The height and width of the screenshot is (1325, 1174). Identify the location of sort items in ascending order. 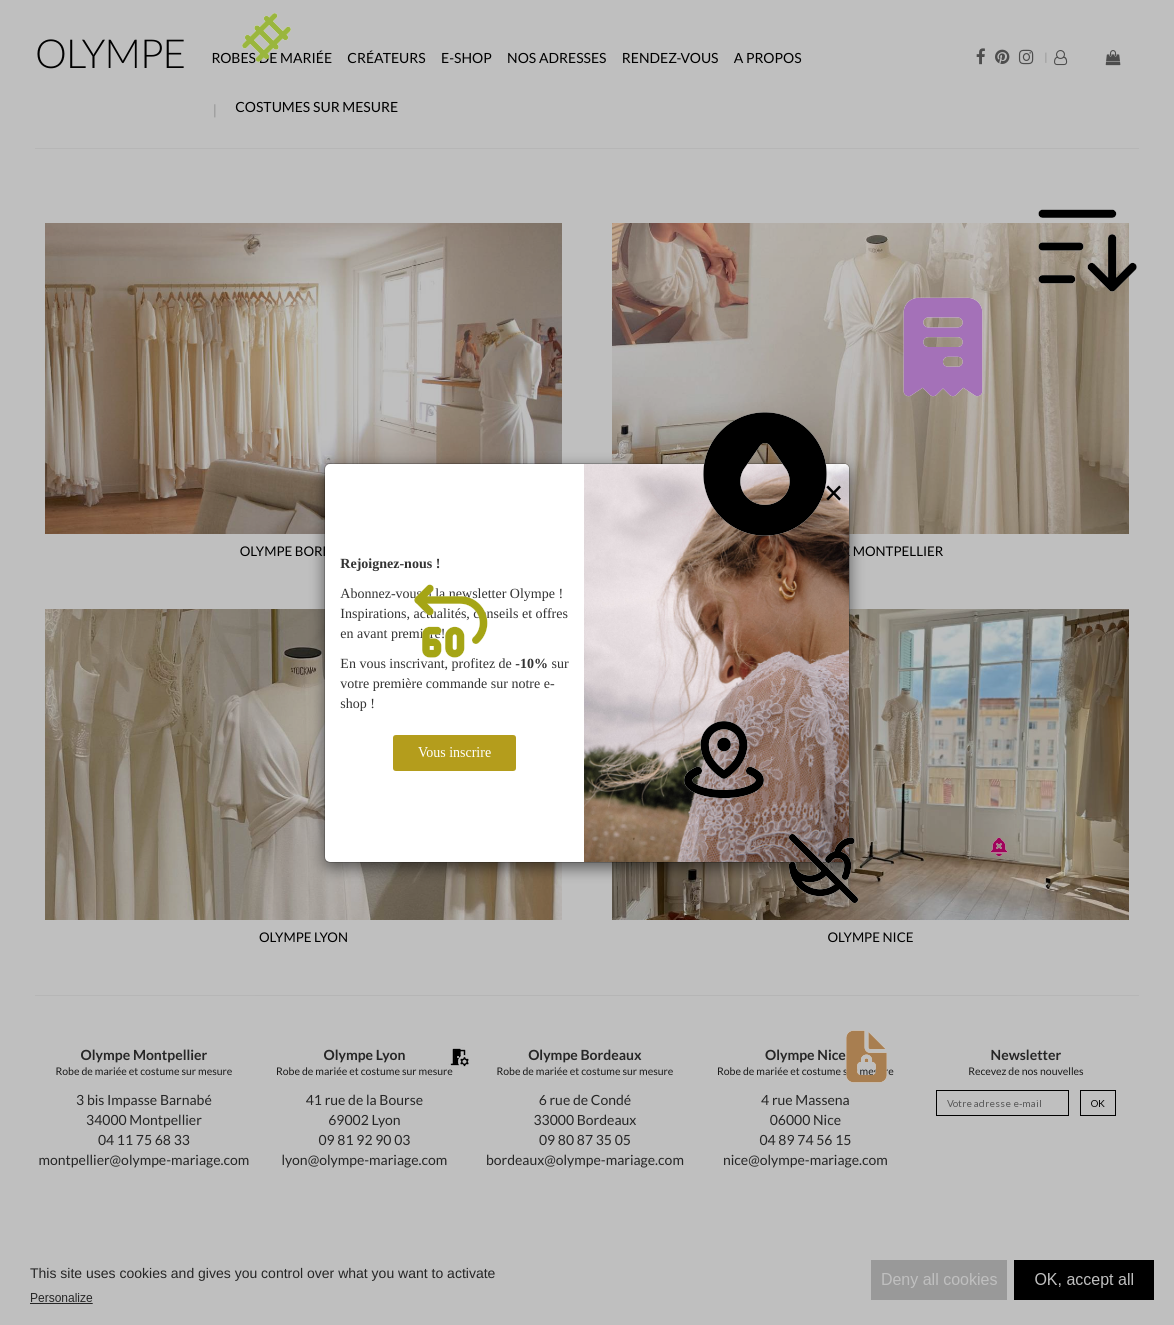
(1083, 246).